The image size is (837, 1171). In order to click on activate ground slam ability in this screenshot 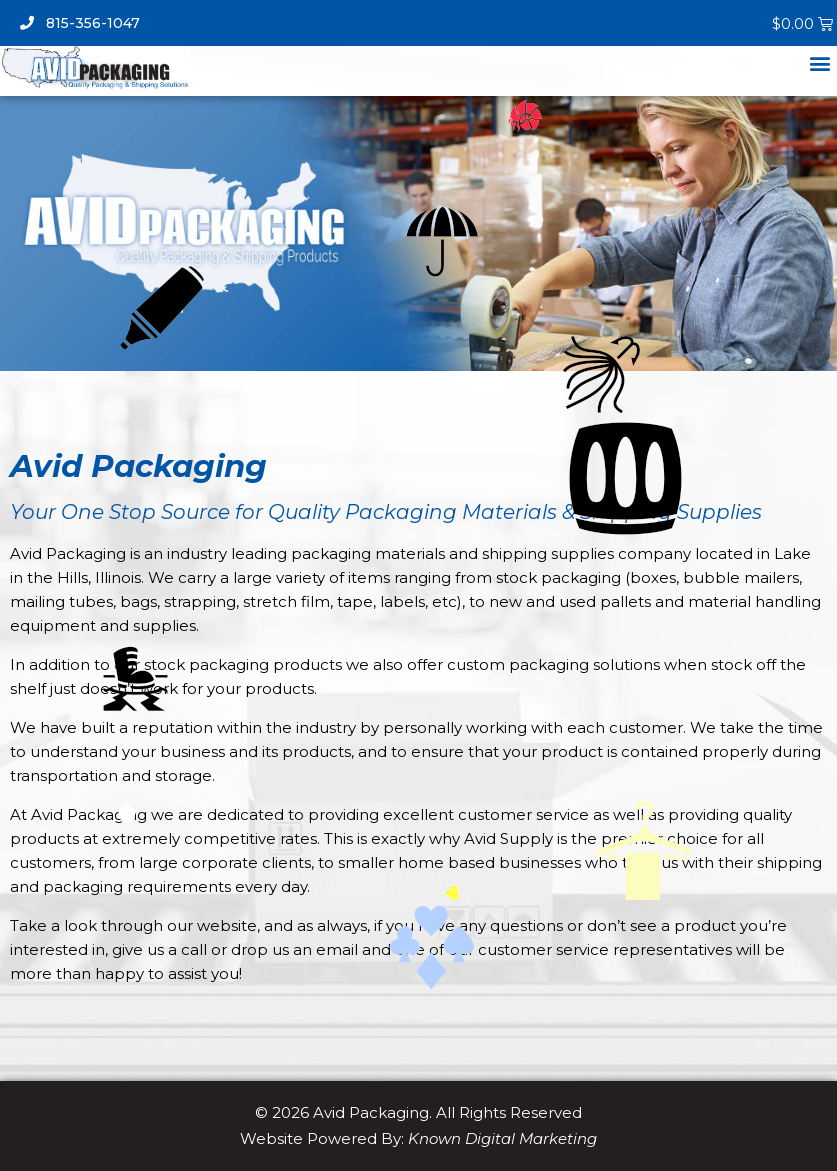, I will do `click(135, 678)`.